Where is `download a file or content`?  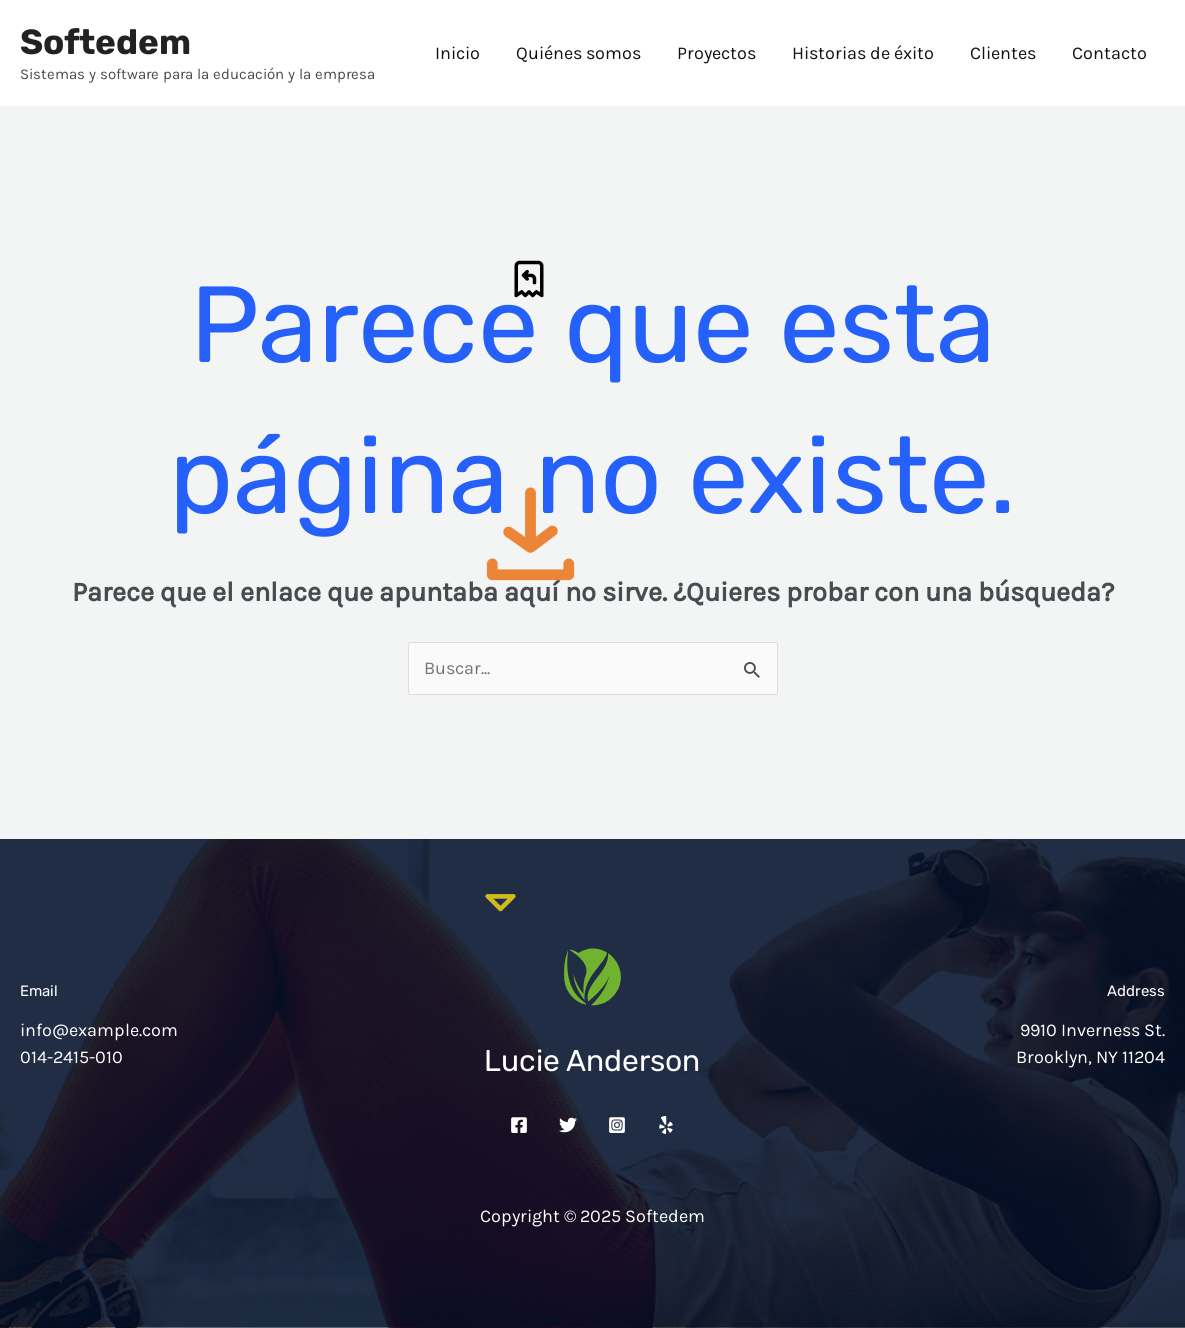
download a file or content is located at coordinates (530, 536).